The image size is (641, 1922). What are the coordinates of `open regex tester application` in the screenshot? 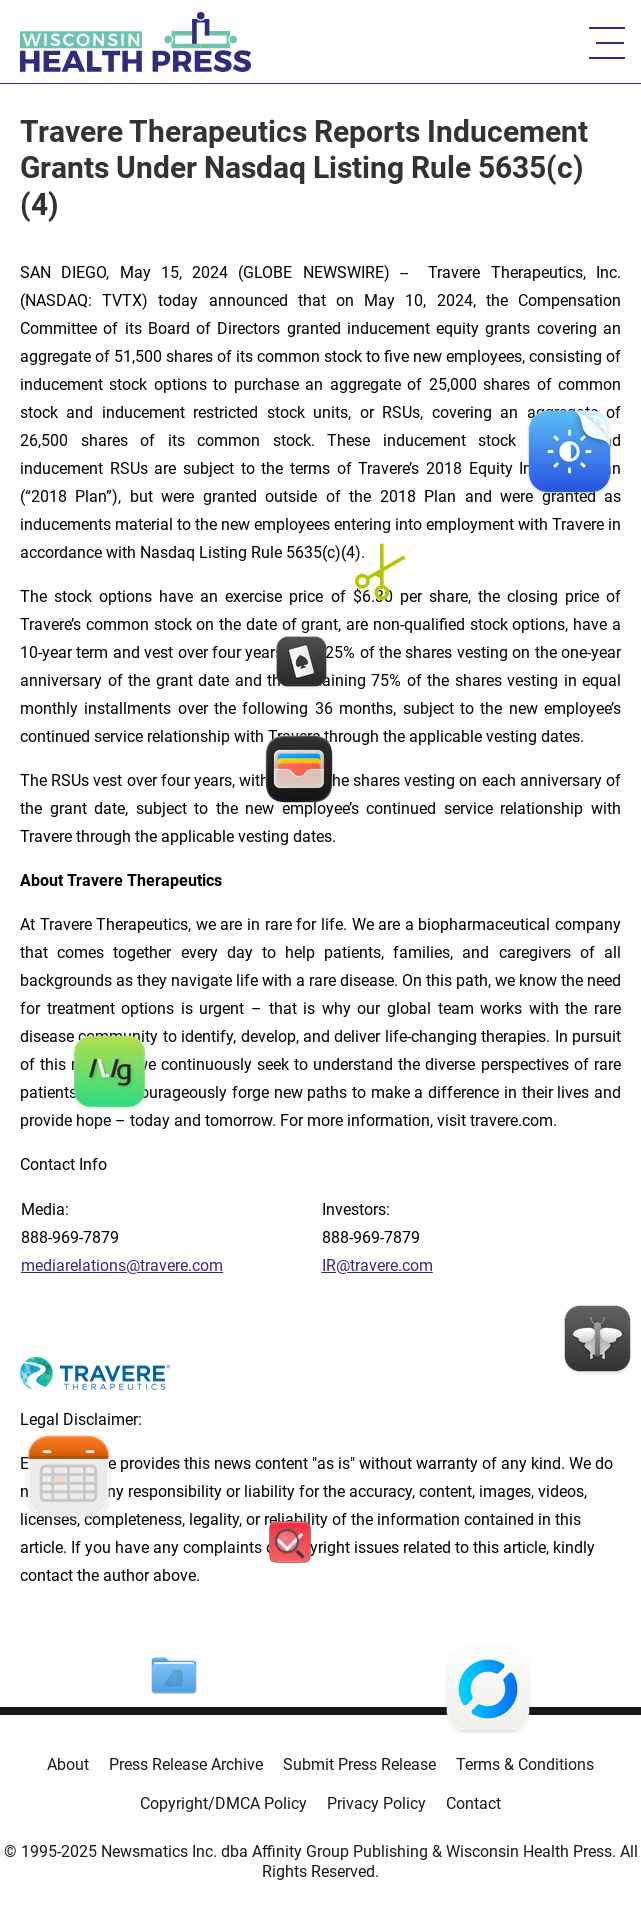 It's located at (109, 1071).